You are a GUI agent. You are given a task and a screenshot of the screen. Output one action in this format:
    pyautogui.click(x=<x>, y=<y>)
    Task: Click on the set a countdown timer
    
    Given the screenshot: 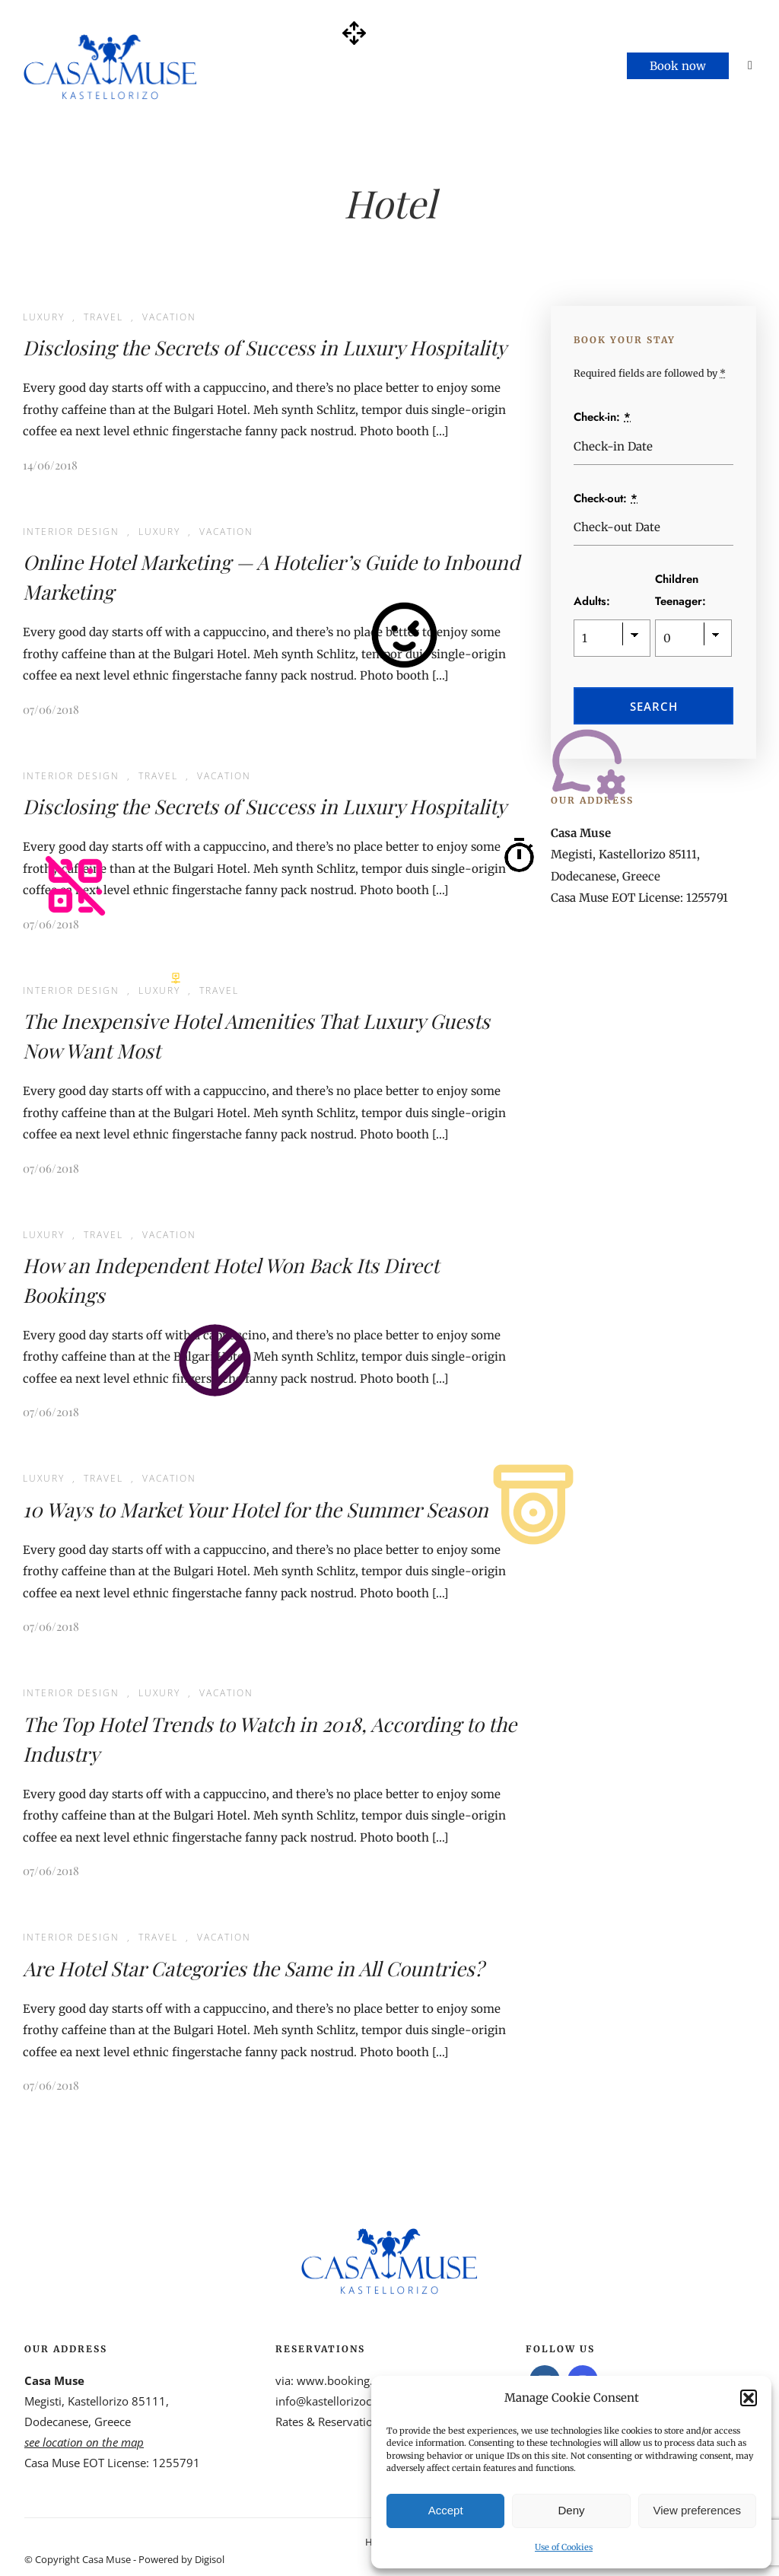 What is the action you would take?
    pyautogui.click(x=519, y=855)
    